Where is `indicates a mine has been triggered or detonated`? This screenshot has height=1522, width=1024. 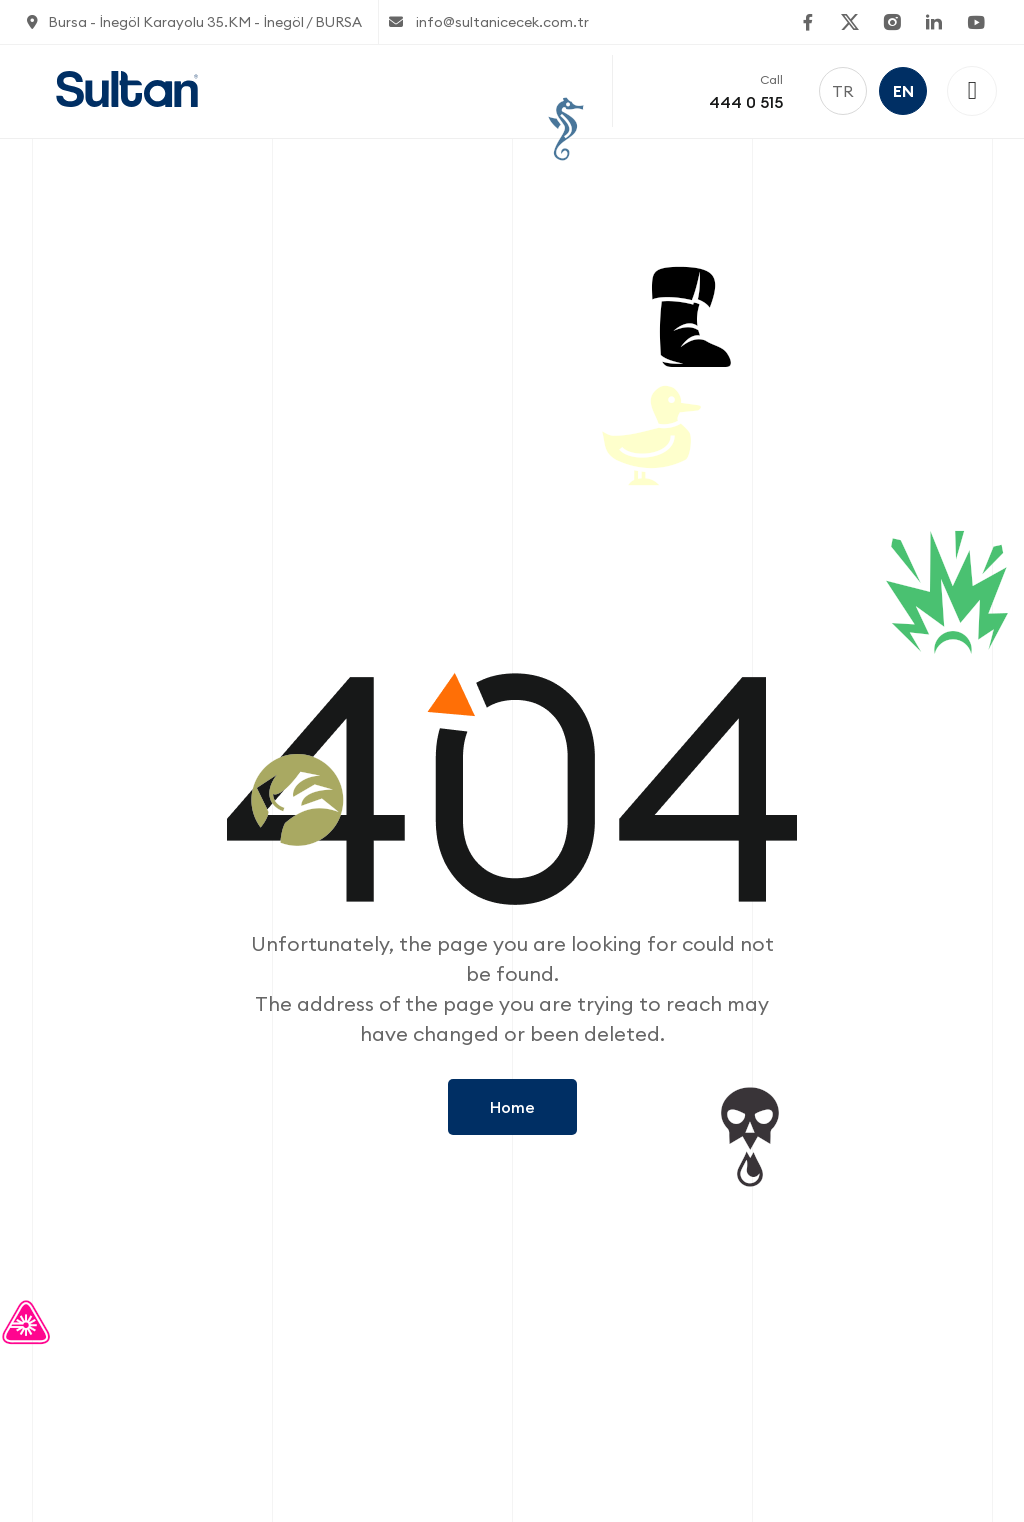
indicates a mine has been triggered or detonated is located at coordinates (947, 593).